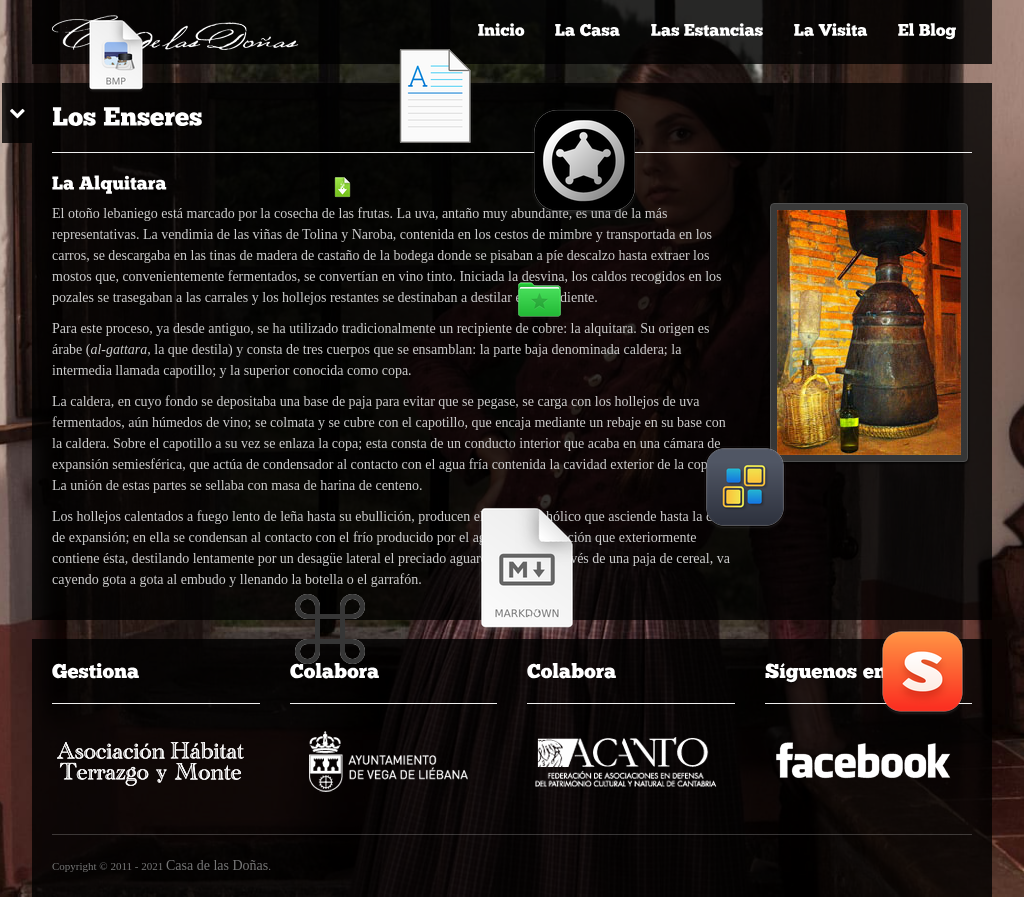  I want to click on access keyboard shortcut settings, so click(330, 629).